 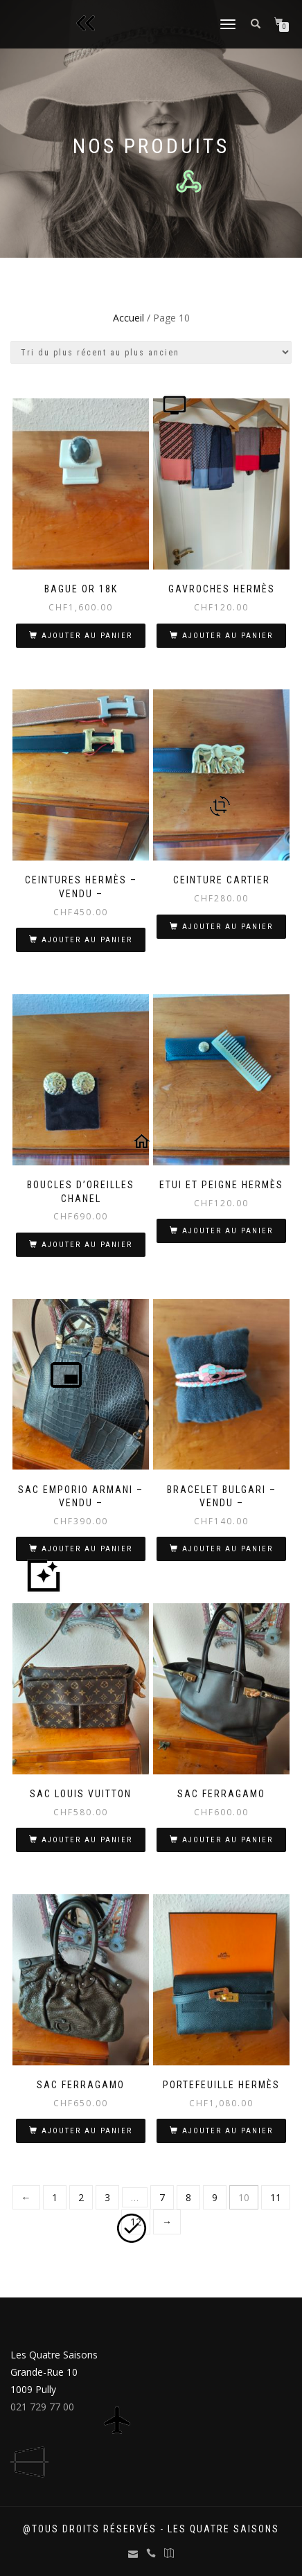 I want to click on go back to the beginning or first page, so click(x=85, y=23).